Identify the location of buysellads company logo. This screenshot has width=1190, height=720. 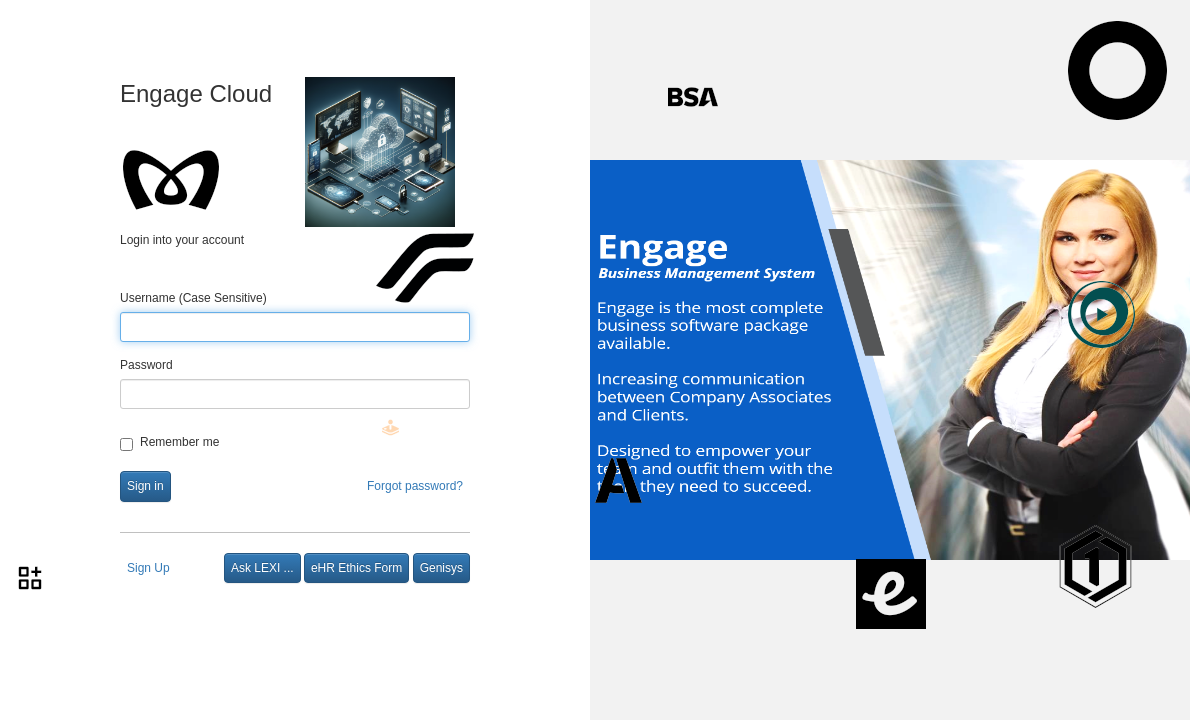
(693, 97).